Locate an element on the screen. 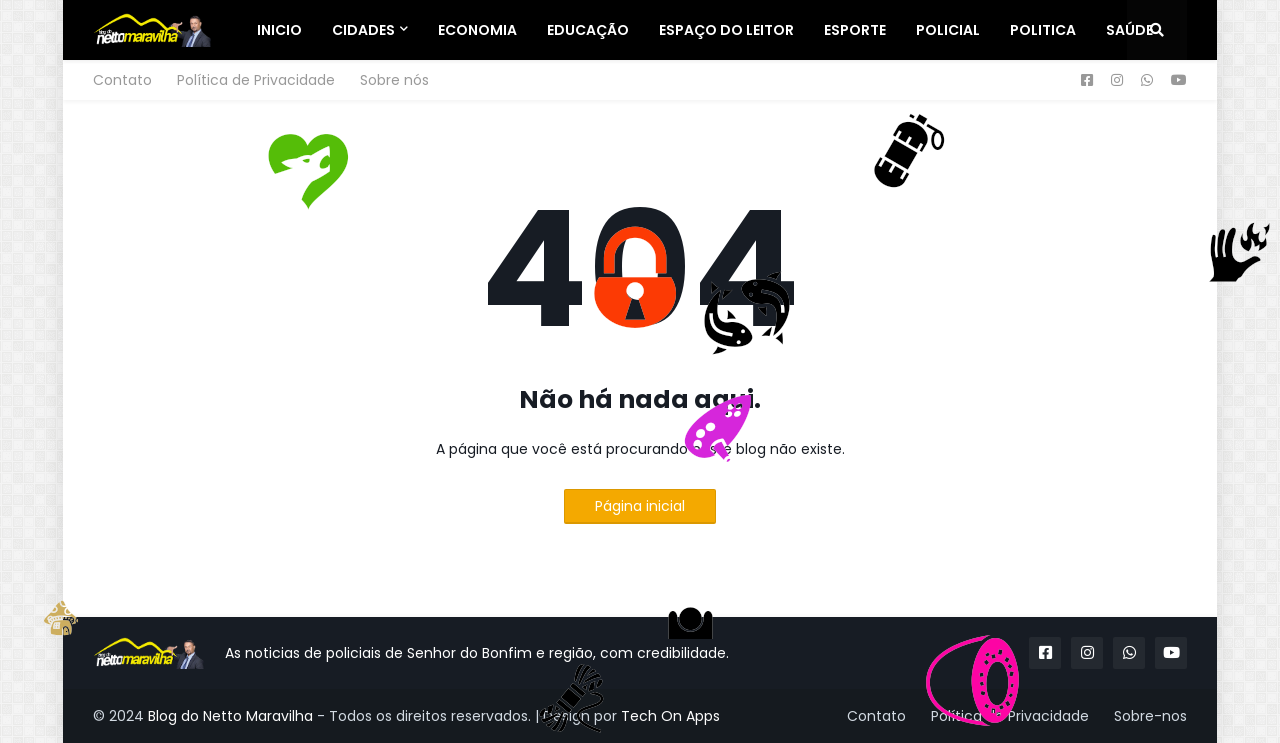  cast a fire spell or ability is located at coordinates (1240, 251).